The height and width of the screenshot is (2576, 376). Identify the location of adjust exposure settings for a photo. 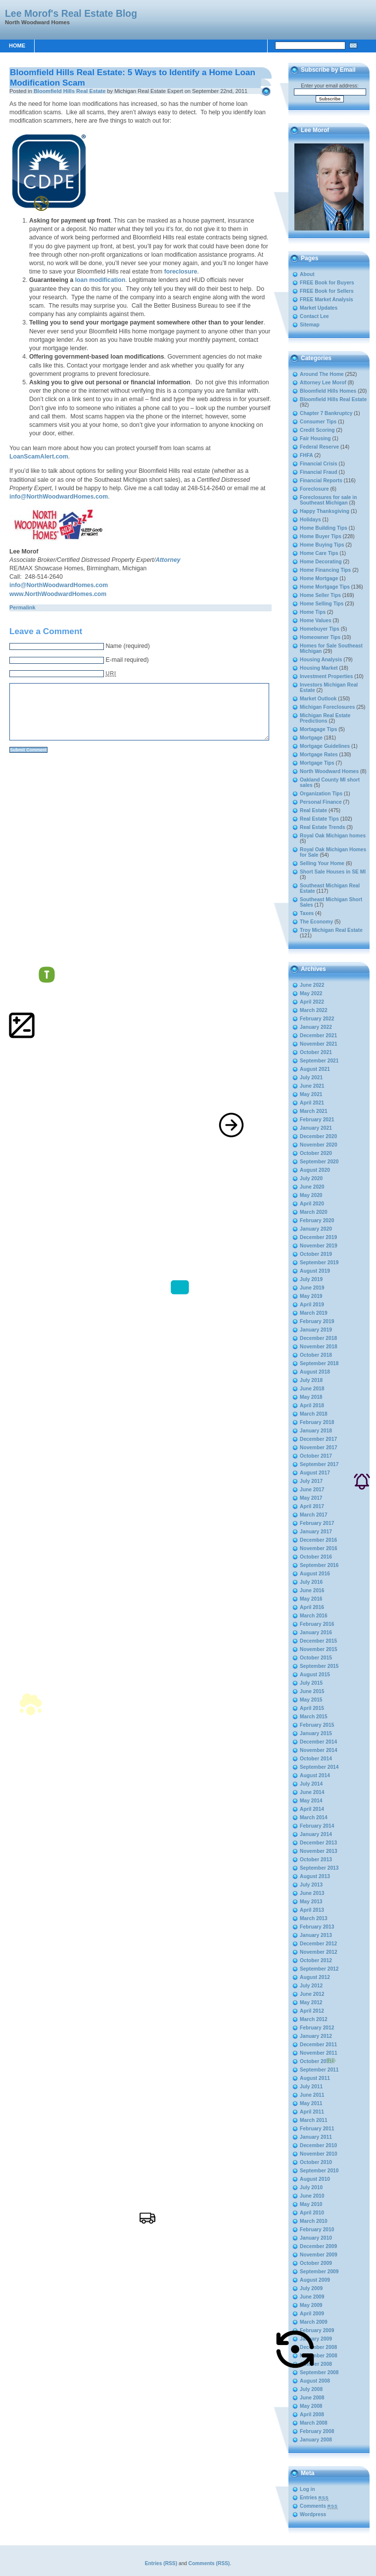
(22, 1025).